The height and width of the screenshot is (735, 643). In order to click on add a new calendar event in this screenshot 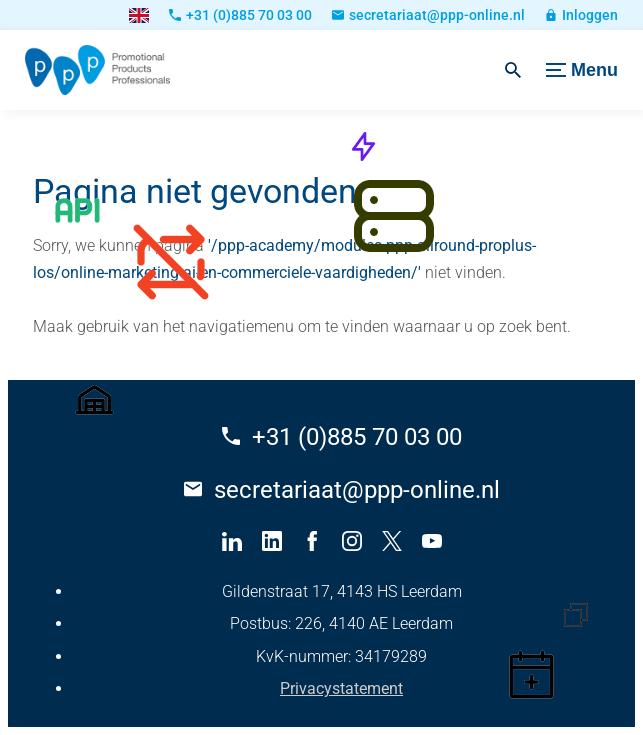, I will do `click(531, 676)`.